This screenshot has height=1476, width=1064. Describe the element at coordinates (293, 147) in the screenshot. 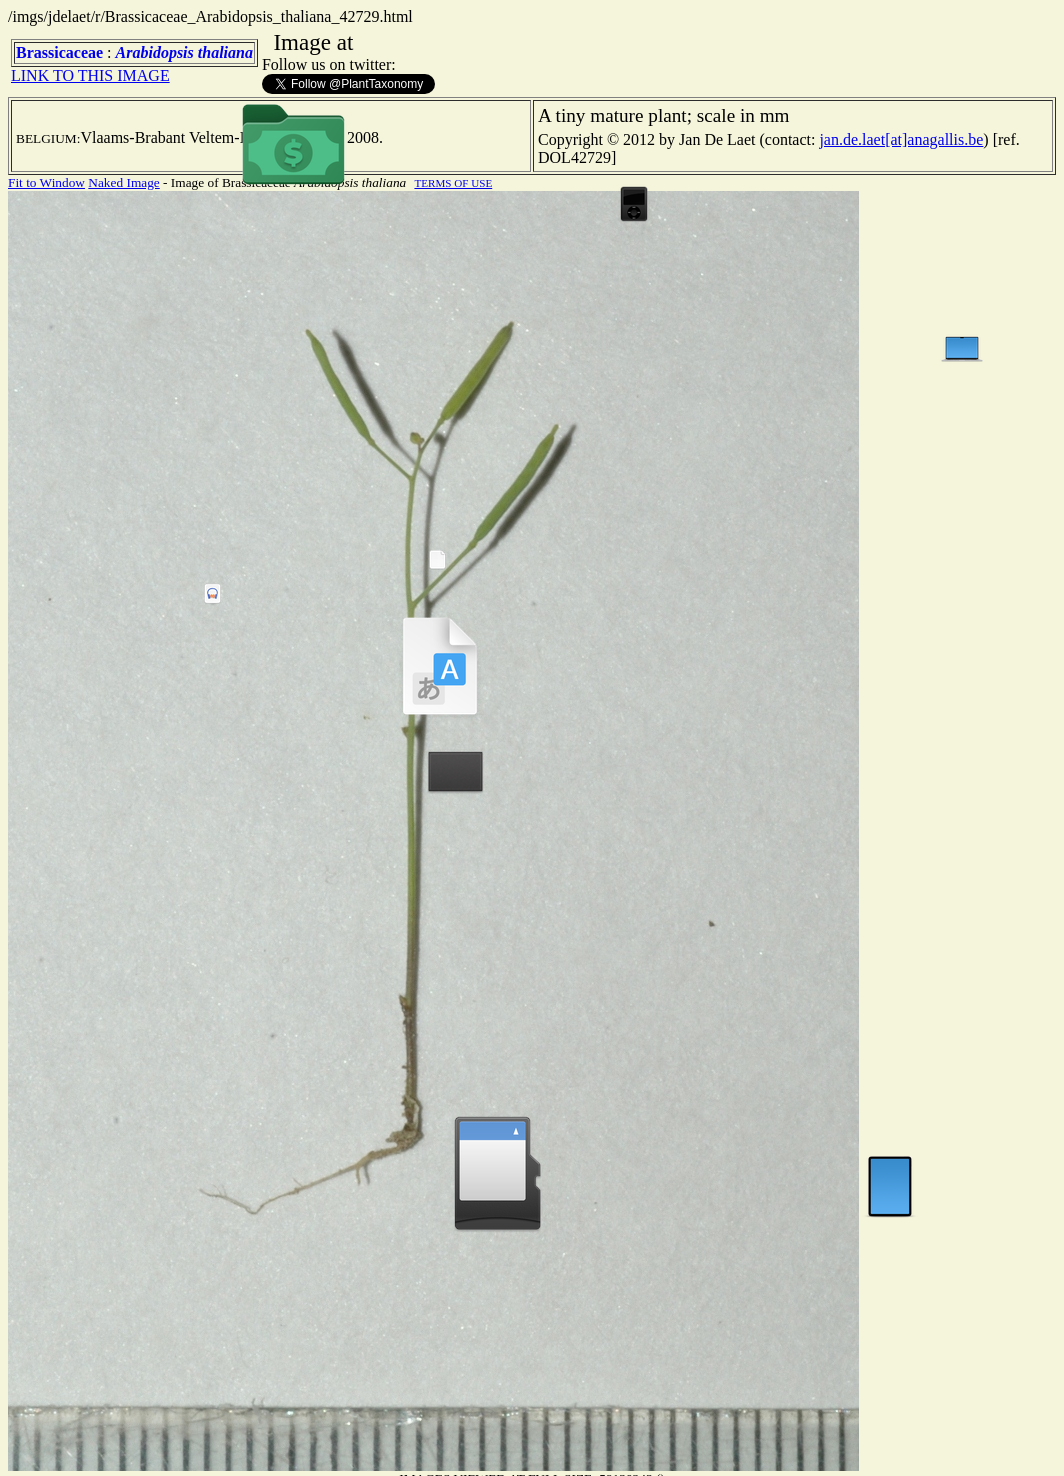

I see `open folder containing financial documents` at that location.